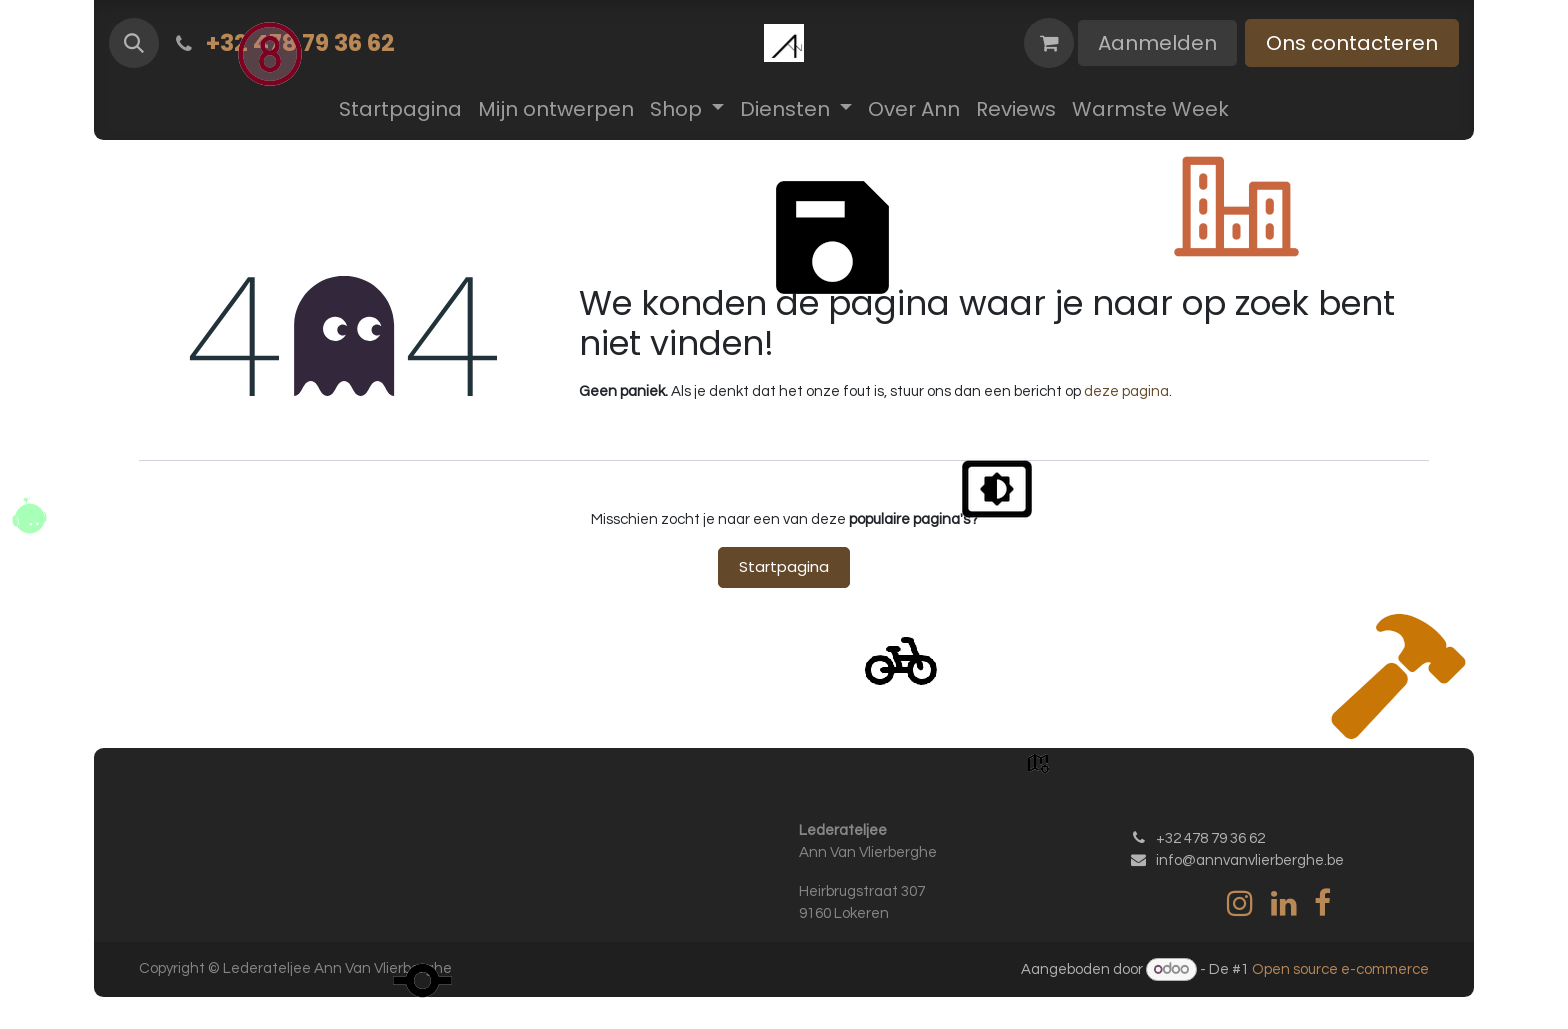 The width and height of the screenshot is (1568, 1029). I want to click on view nearby bike routes or cycling directions, so click(901, 661).